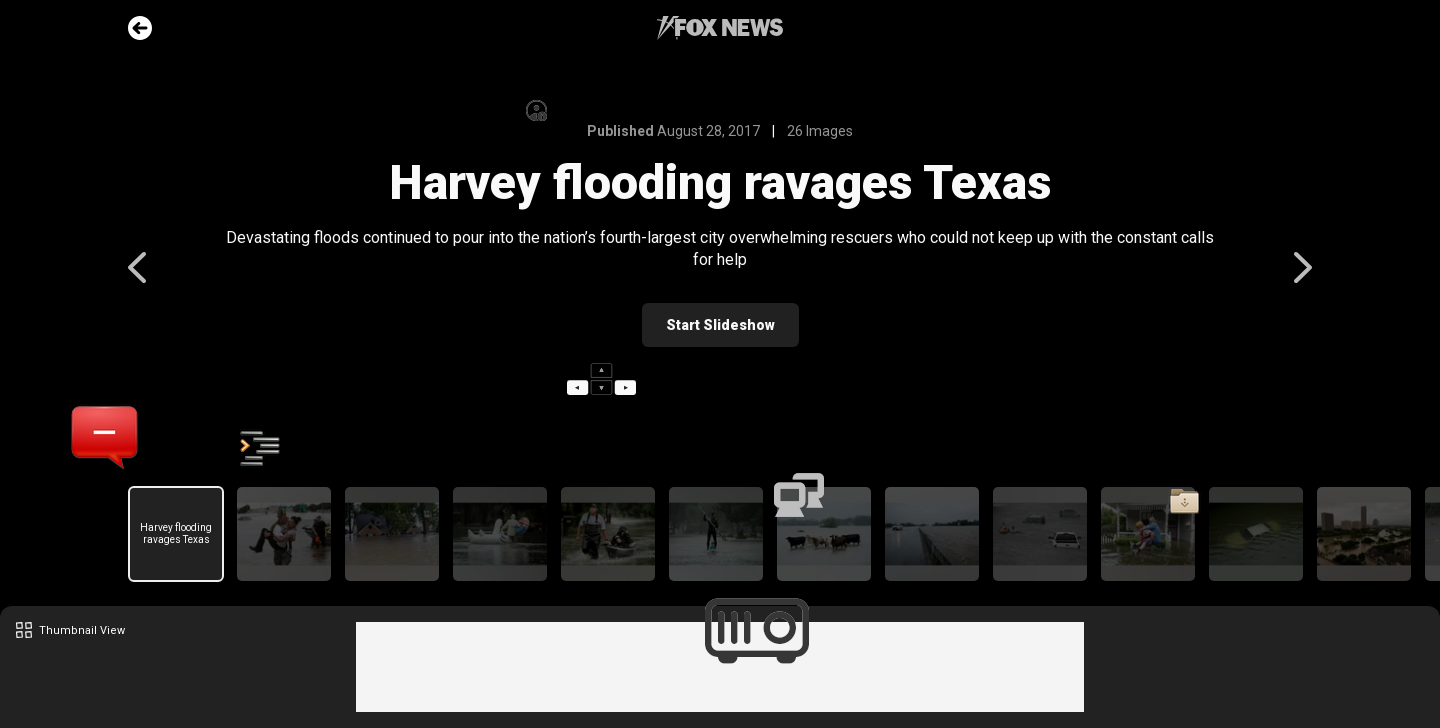 The height and width of the screenshot is (728, 1440). Describe the element at coordinates (536, 110) in the screenshot. I see `view user profile information` at that location.